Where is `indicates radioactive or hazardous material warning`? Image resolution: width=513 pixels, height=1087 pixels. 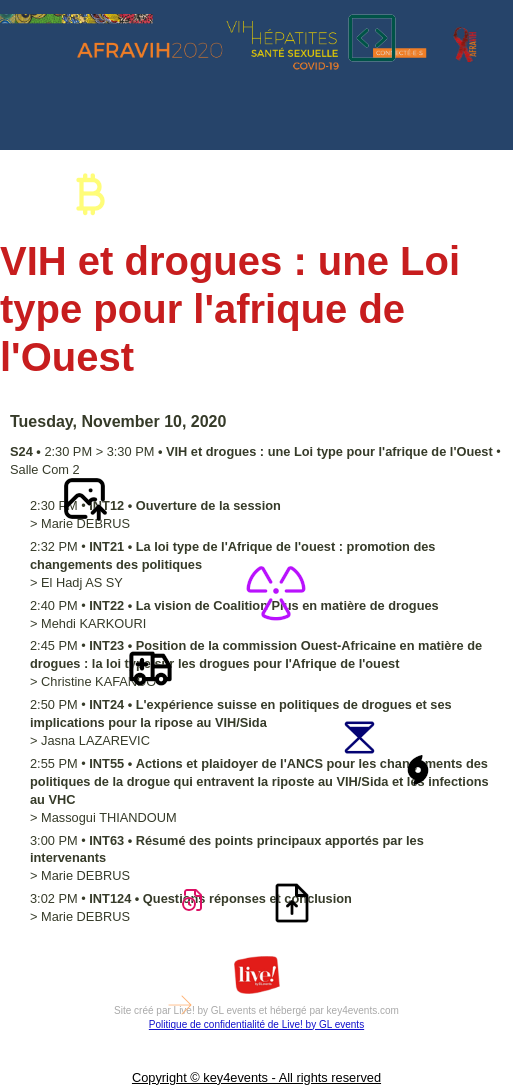
indicates radioactive or hazardous material warning is located at coordinates (276, 591).